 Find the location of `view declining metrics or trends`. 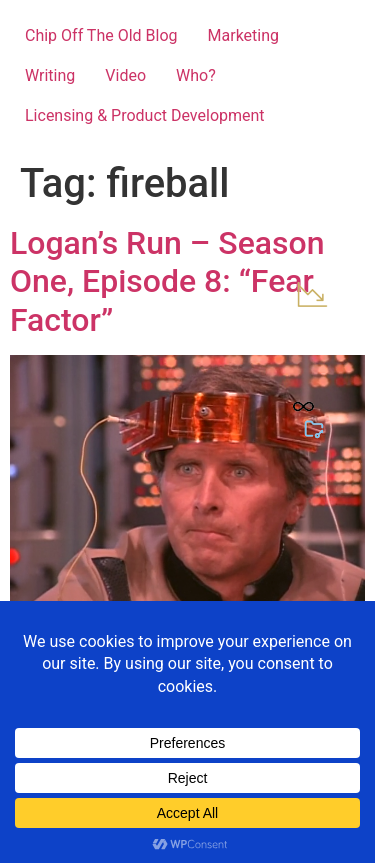

view declining metrics or trends is located at coordinates (312, 294).